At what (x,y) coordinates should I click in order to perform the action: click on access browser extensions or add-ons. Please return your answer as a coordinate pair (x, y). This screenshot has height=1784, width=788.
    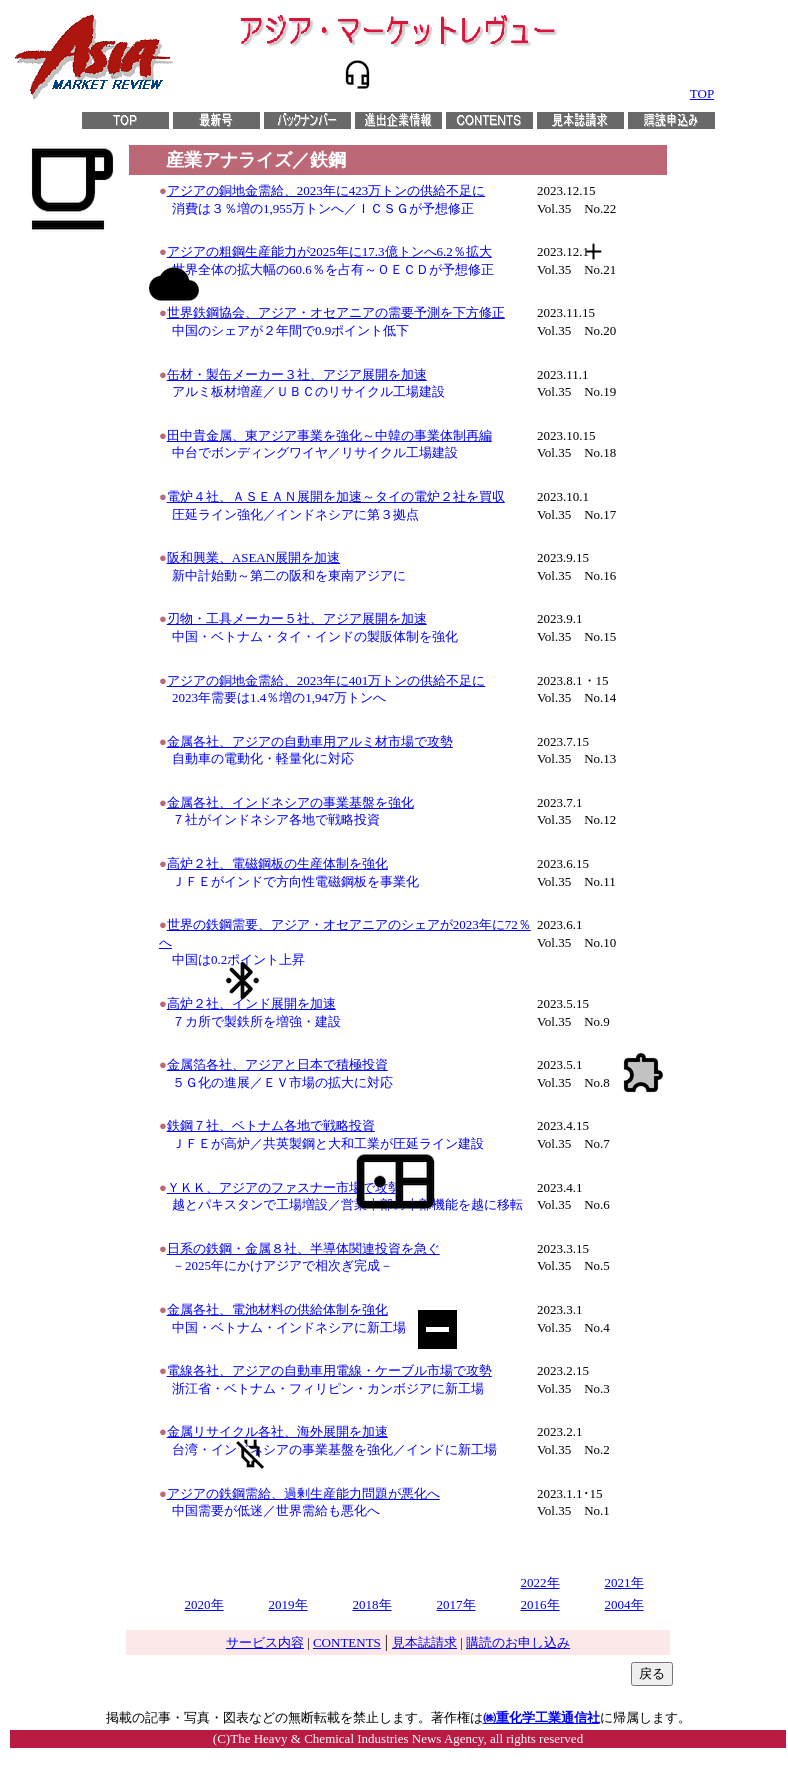
    Looking at the image, I should click on (644, 1072).